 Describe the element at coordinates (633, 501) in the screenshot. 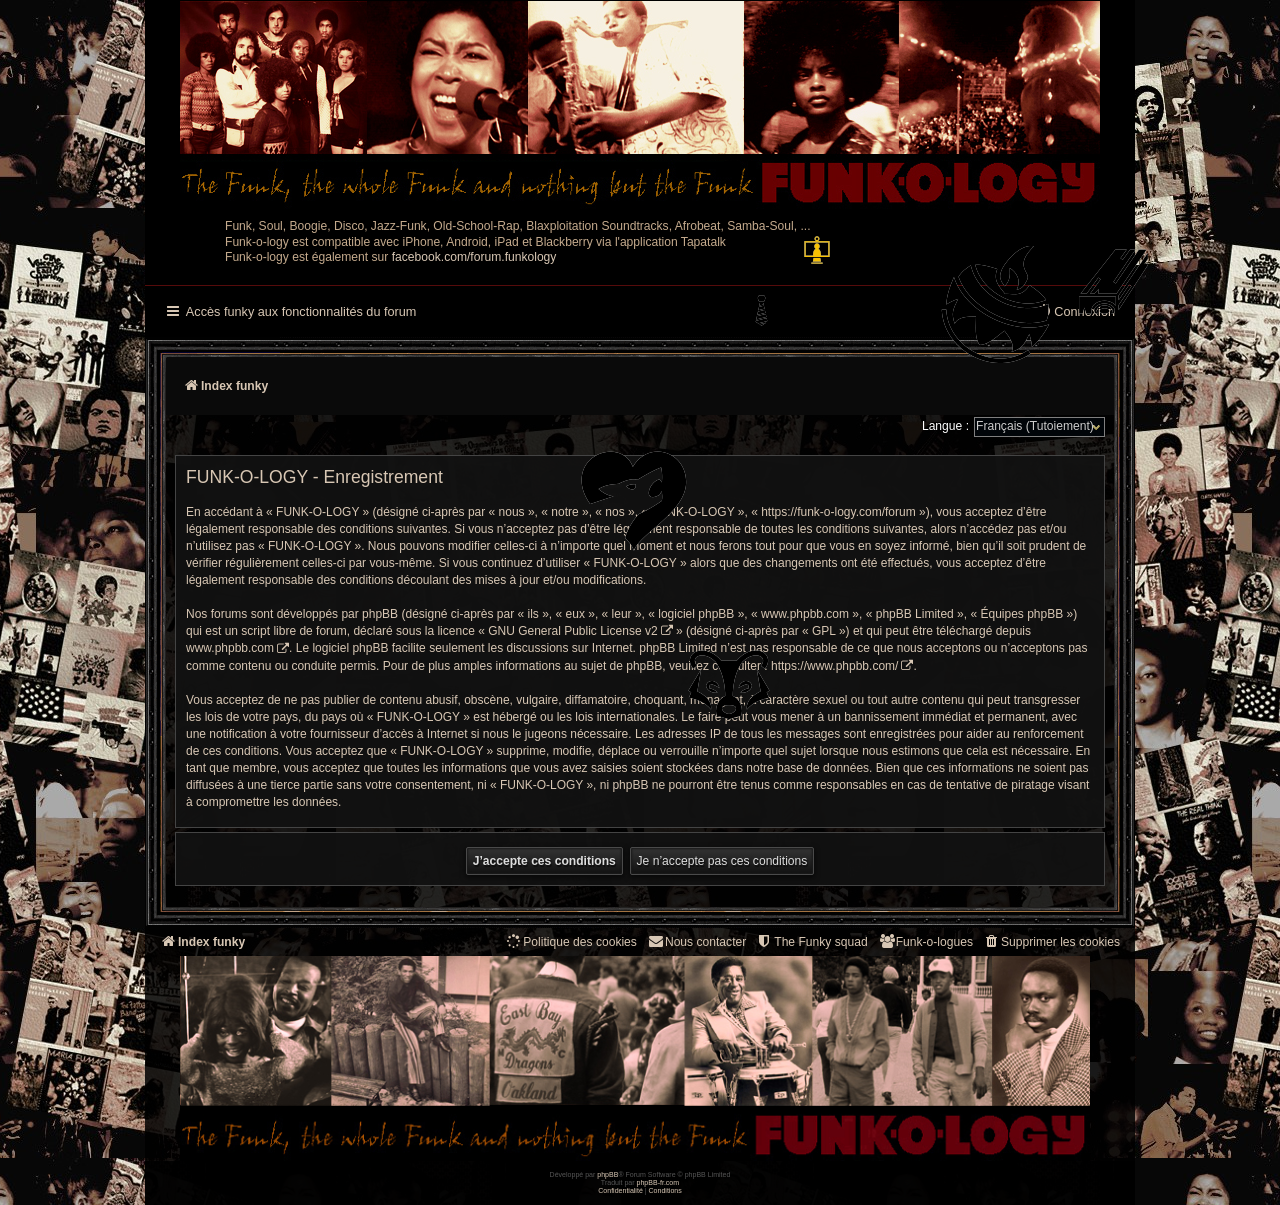

I see `support animal welfare or pet rescue organizations` at that location.